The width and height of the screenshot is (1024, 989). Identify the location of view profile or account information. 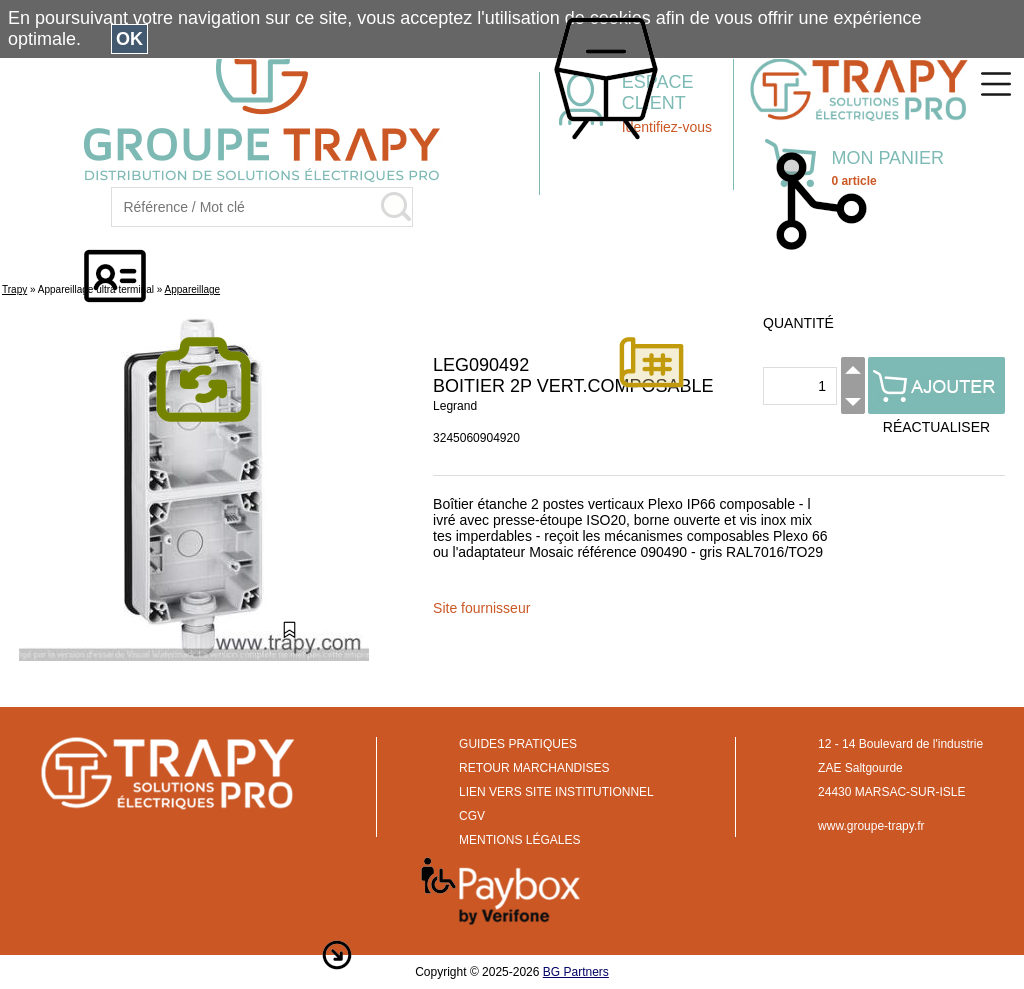
(115, 276).